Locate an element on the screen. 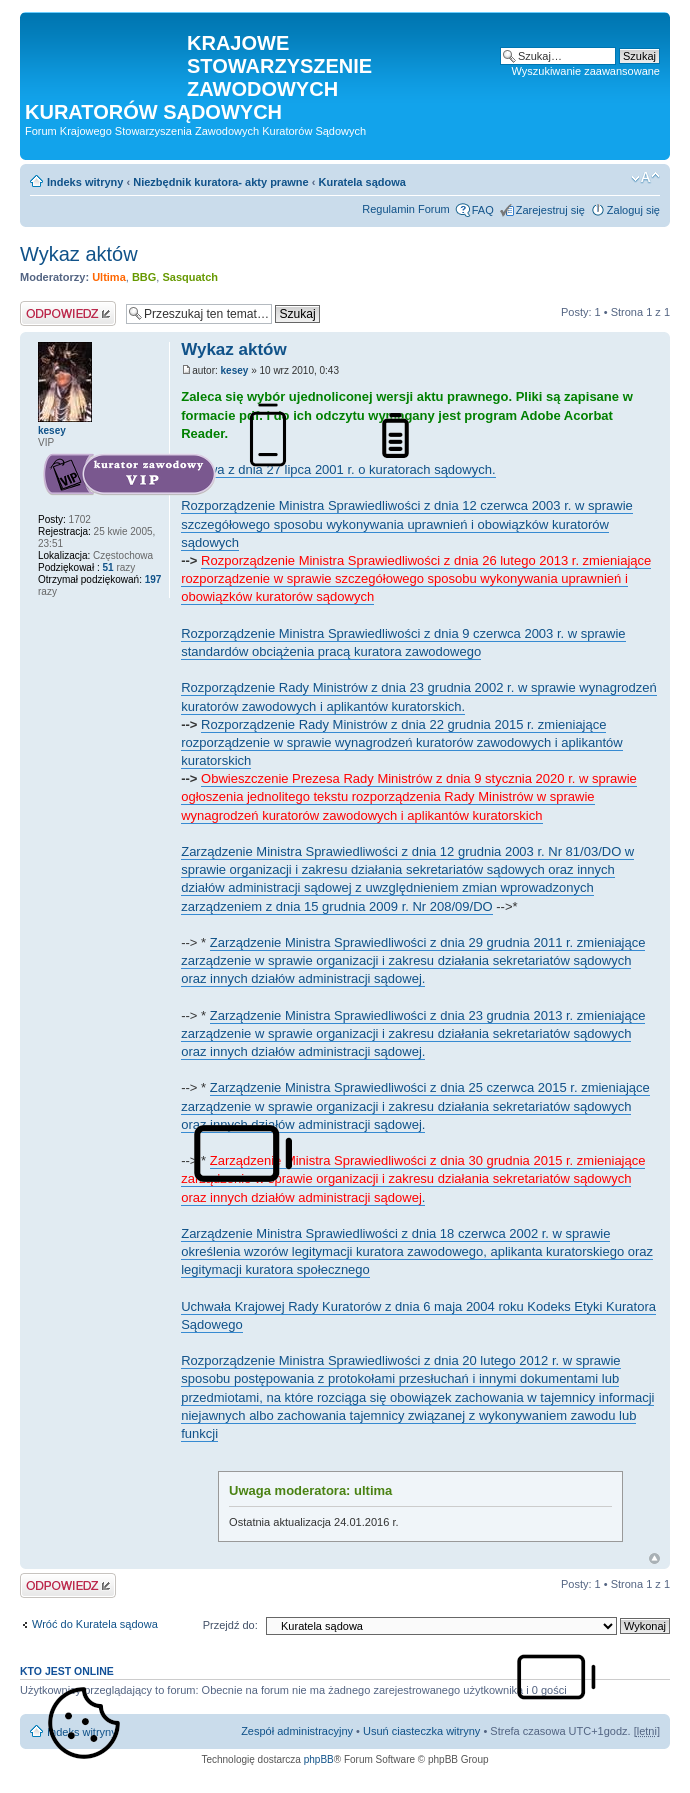 This screenshot has width=690, height=1793. indicates battery is empty or depleted is located at coordinates (555, 1677).